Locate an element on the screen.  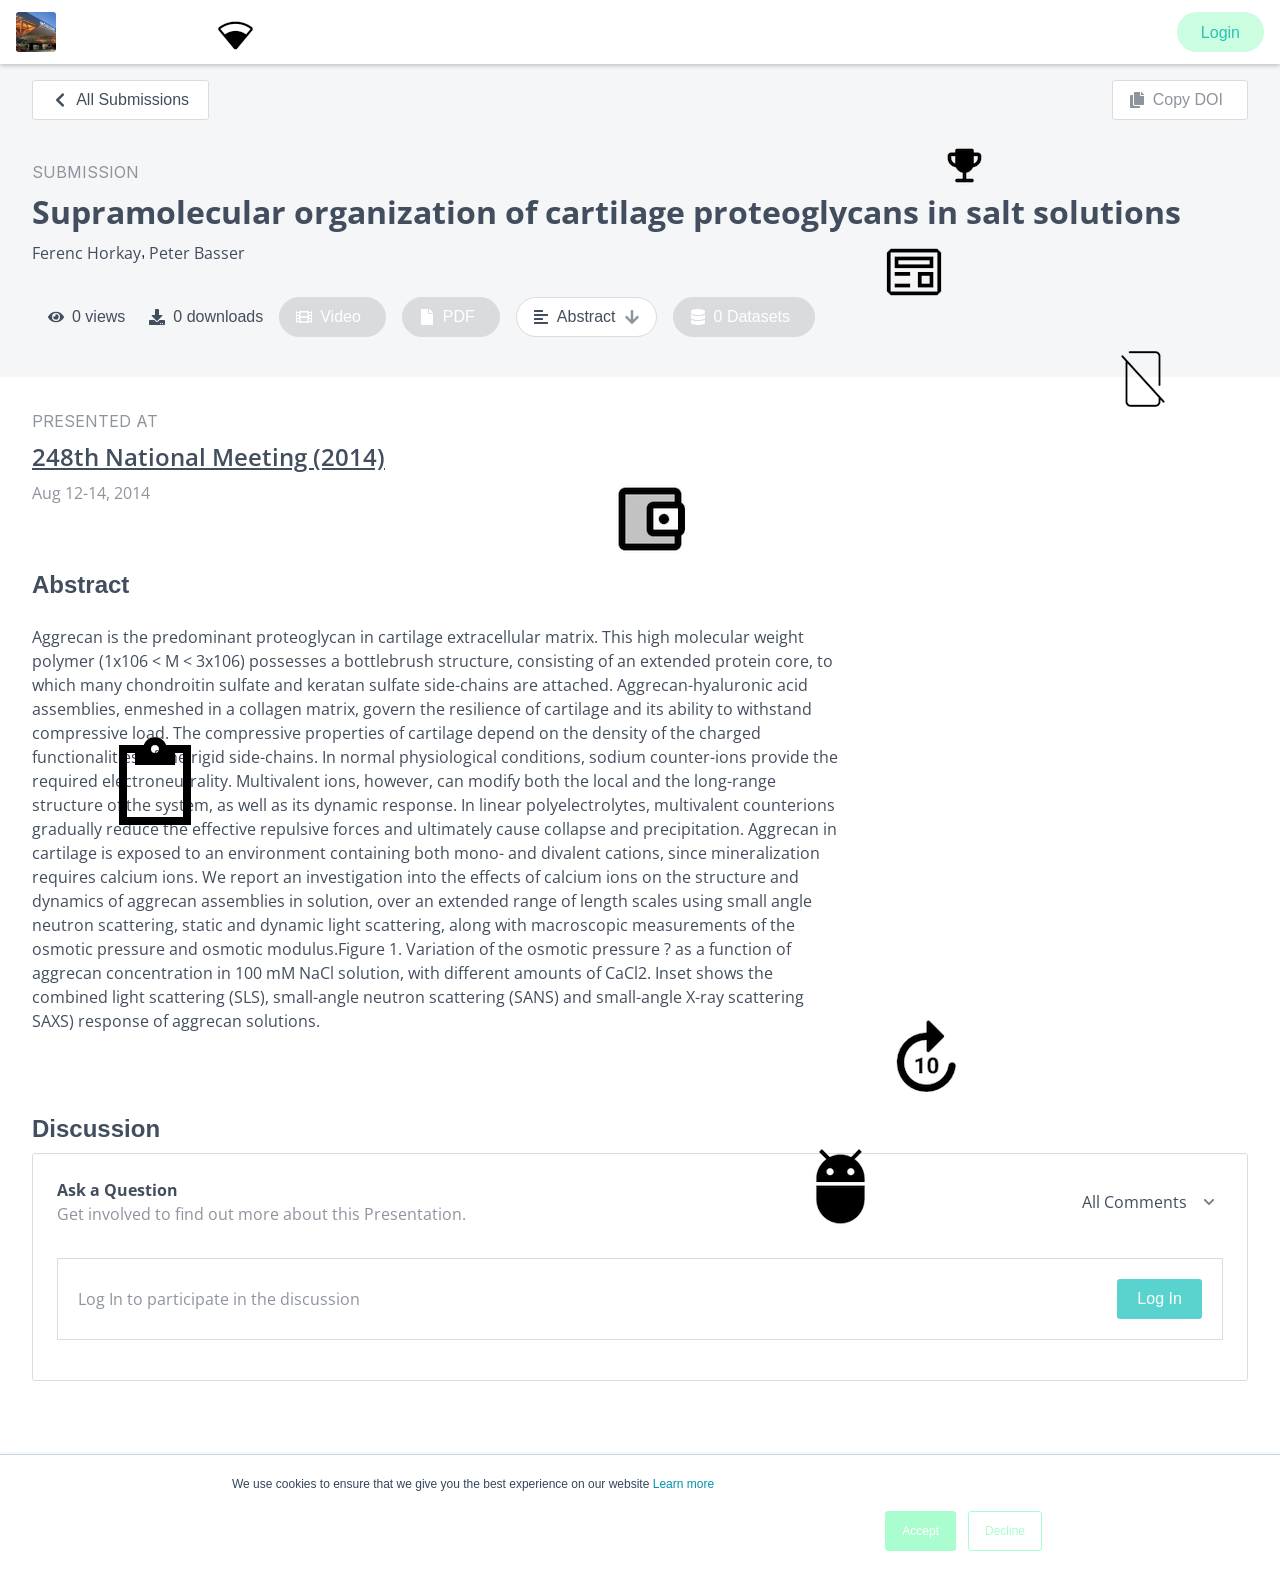
skip forward 10 seconds in media playback is located at coordinates (926, 1058).